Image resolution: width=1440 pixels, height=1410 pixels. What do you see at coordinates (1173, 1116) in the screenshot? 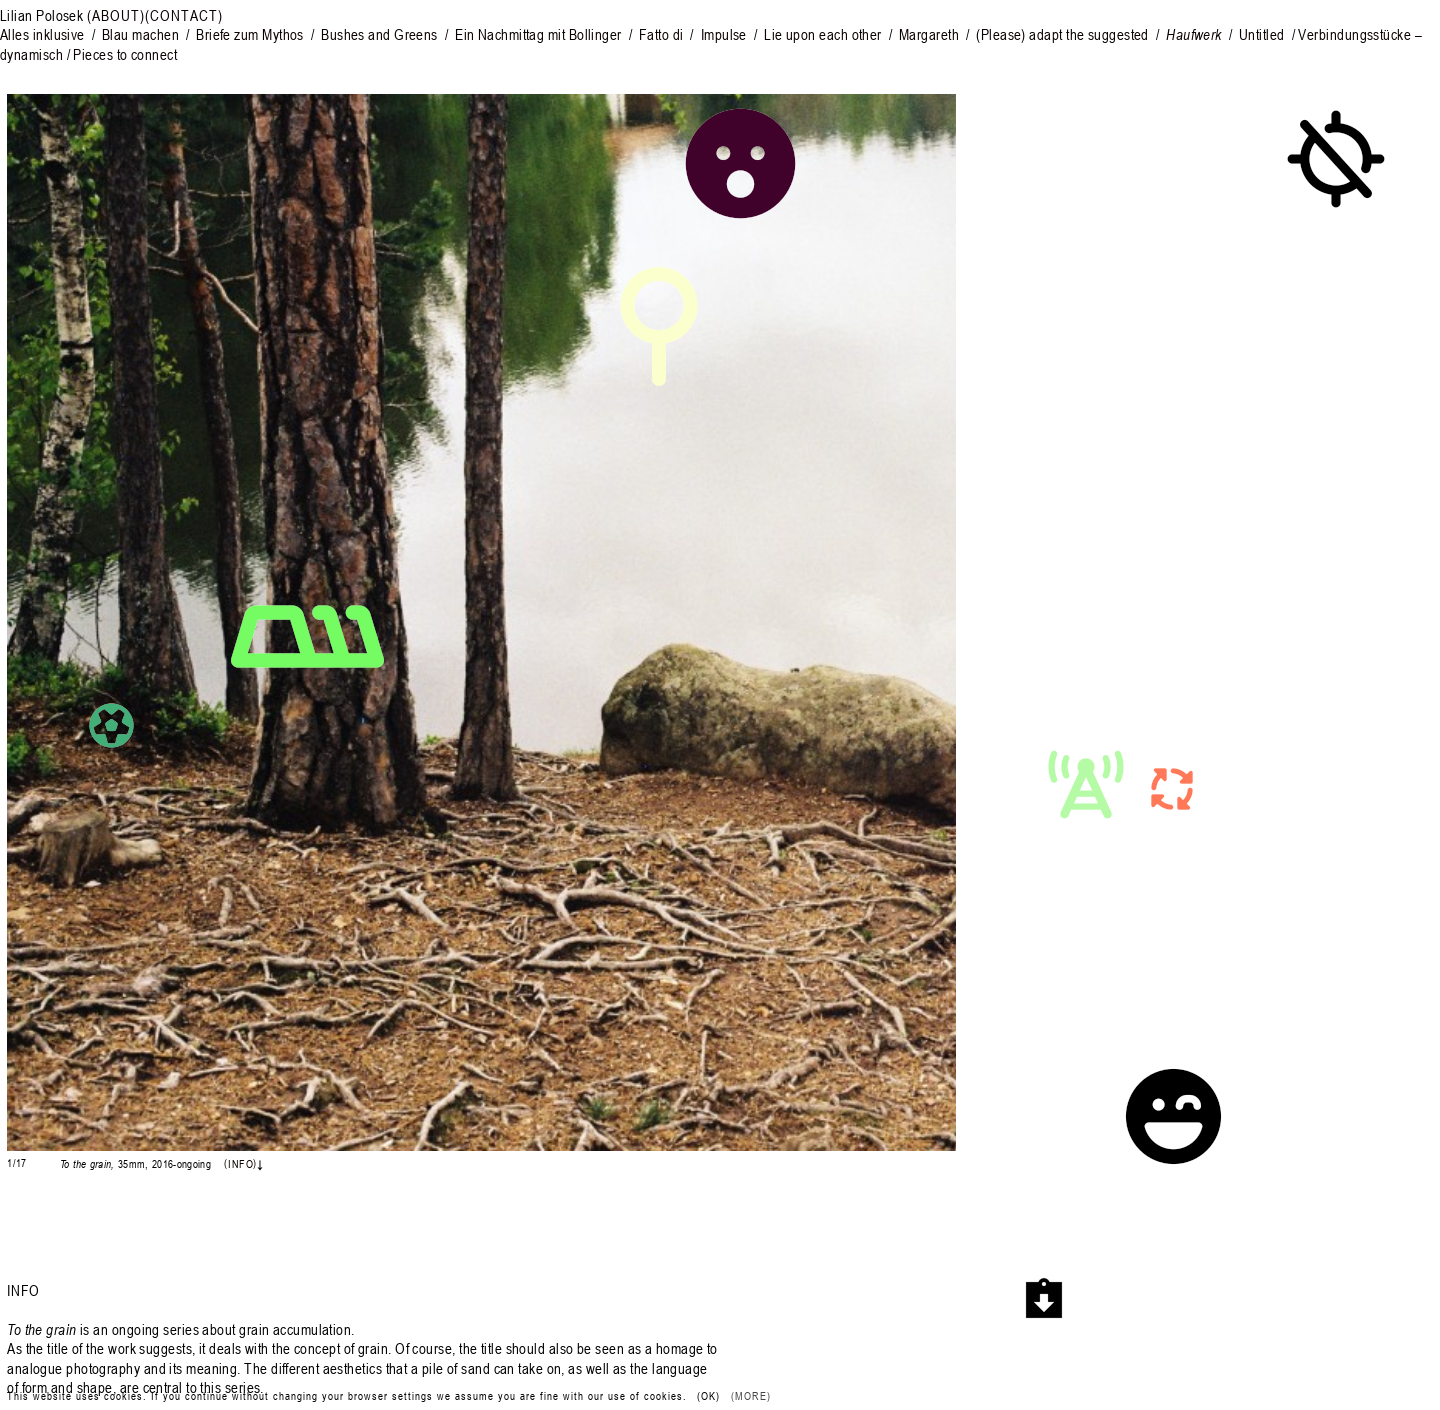
I see `add a playful or humorous reaction` at bounding box center [1173, 1116].